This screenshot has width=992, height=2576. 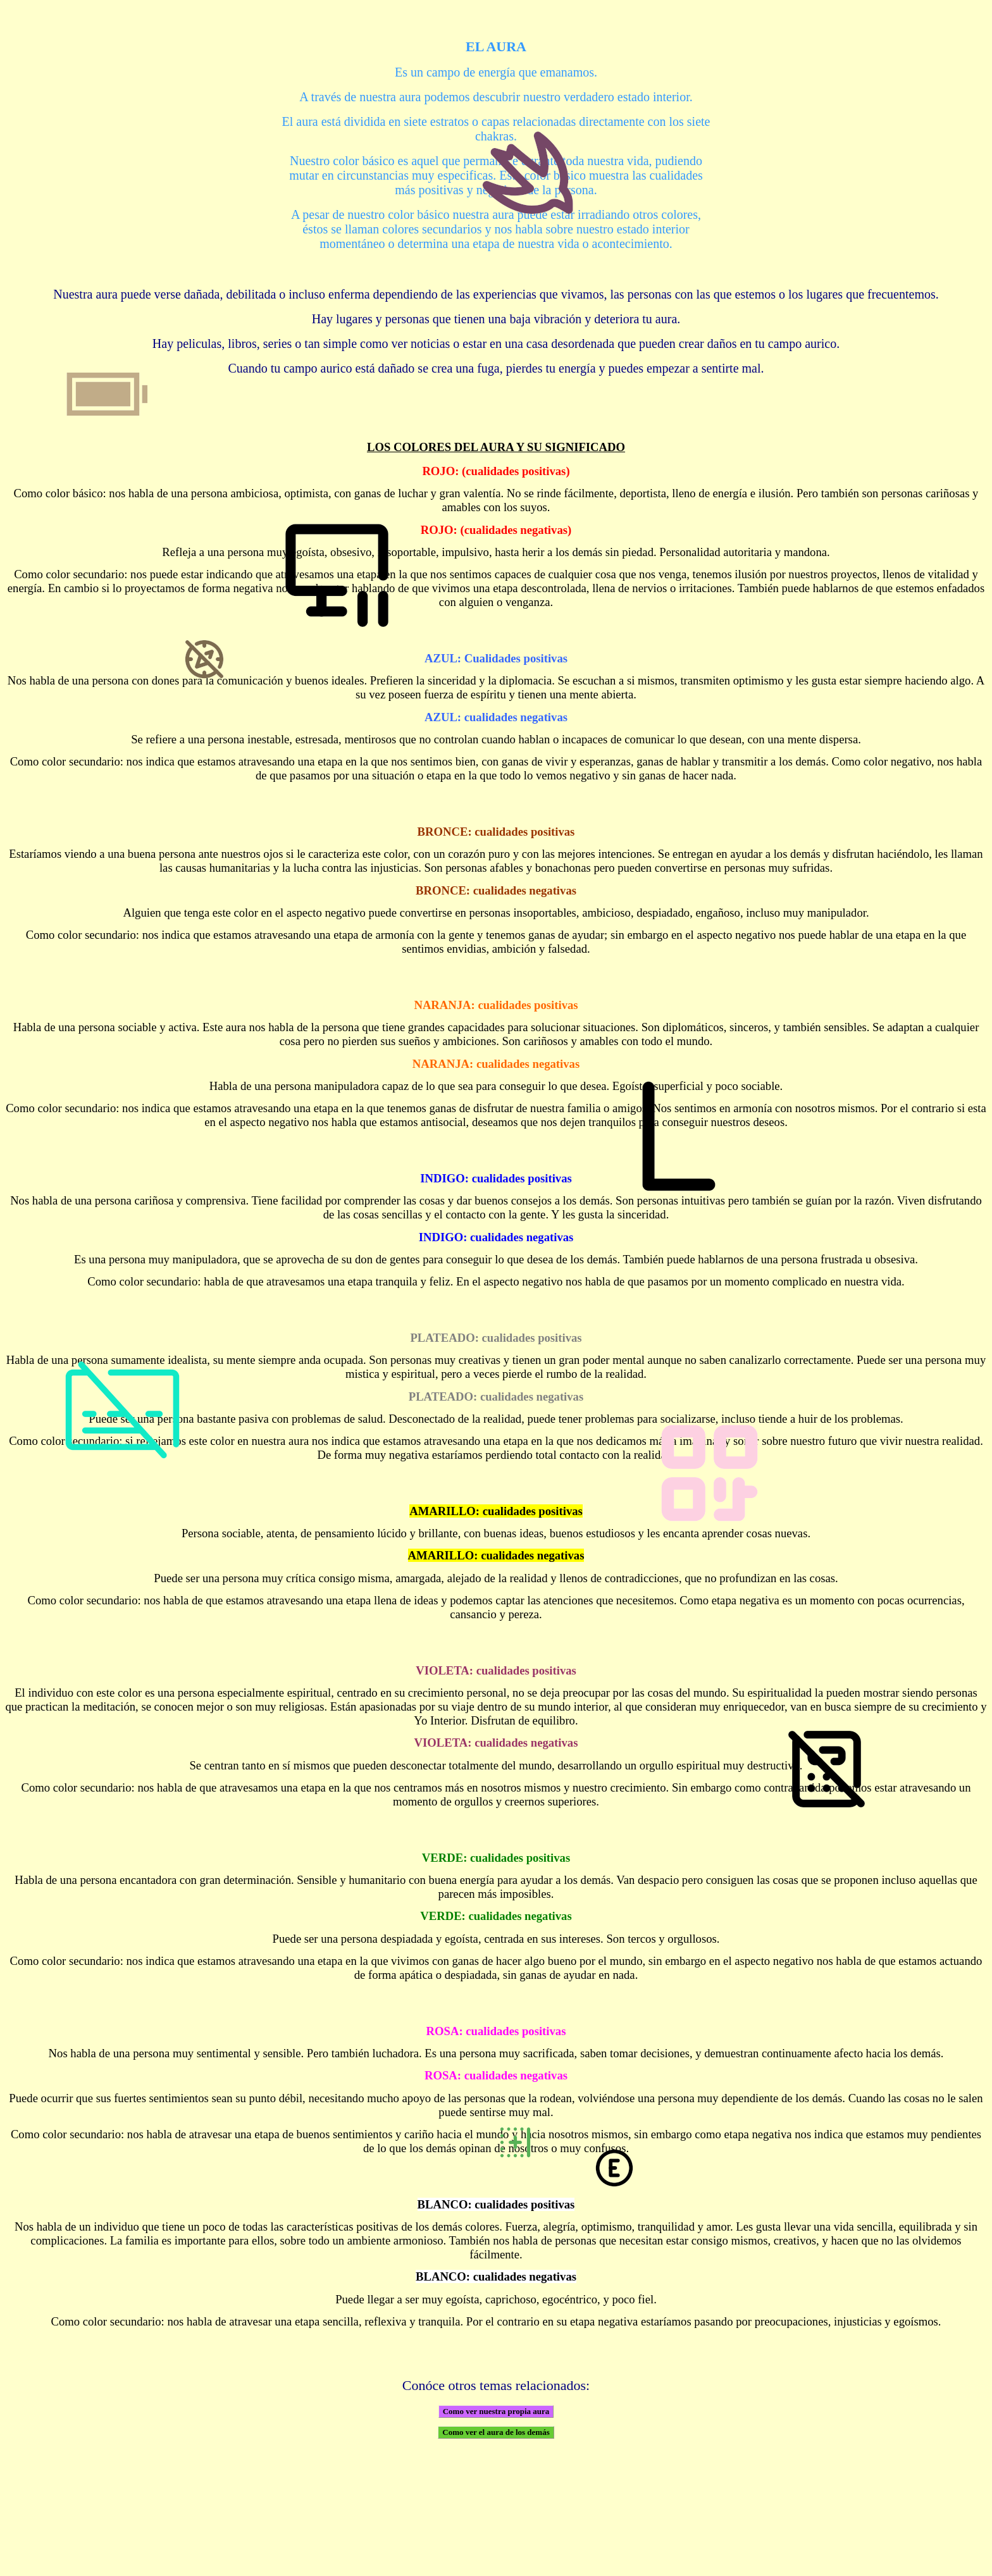 I want to click on compass or navigation feature disabled, so click(x=204, y=659).